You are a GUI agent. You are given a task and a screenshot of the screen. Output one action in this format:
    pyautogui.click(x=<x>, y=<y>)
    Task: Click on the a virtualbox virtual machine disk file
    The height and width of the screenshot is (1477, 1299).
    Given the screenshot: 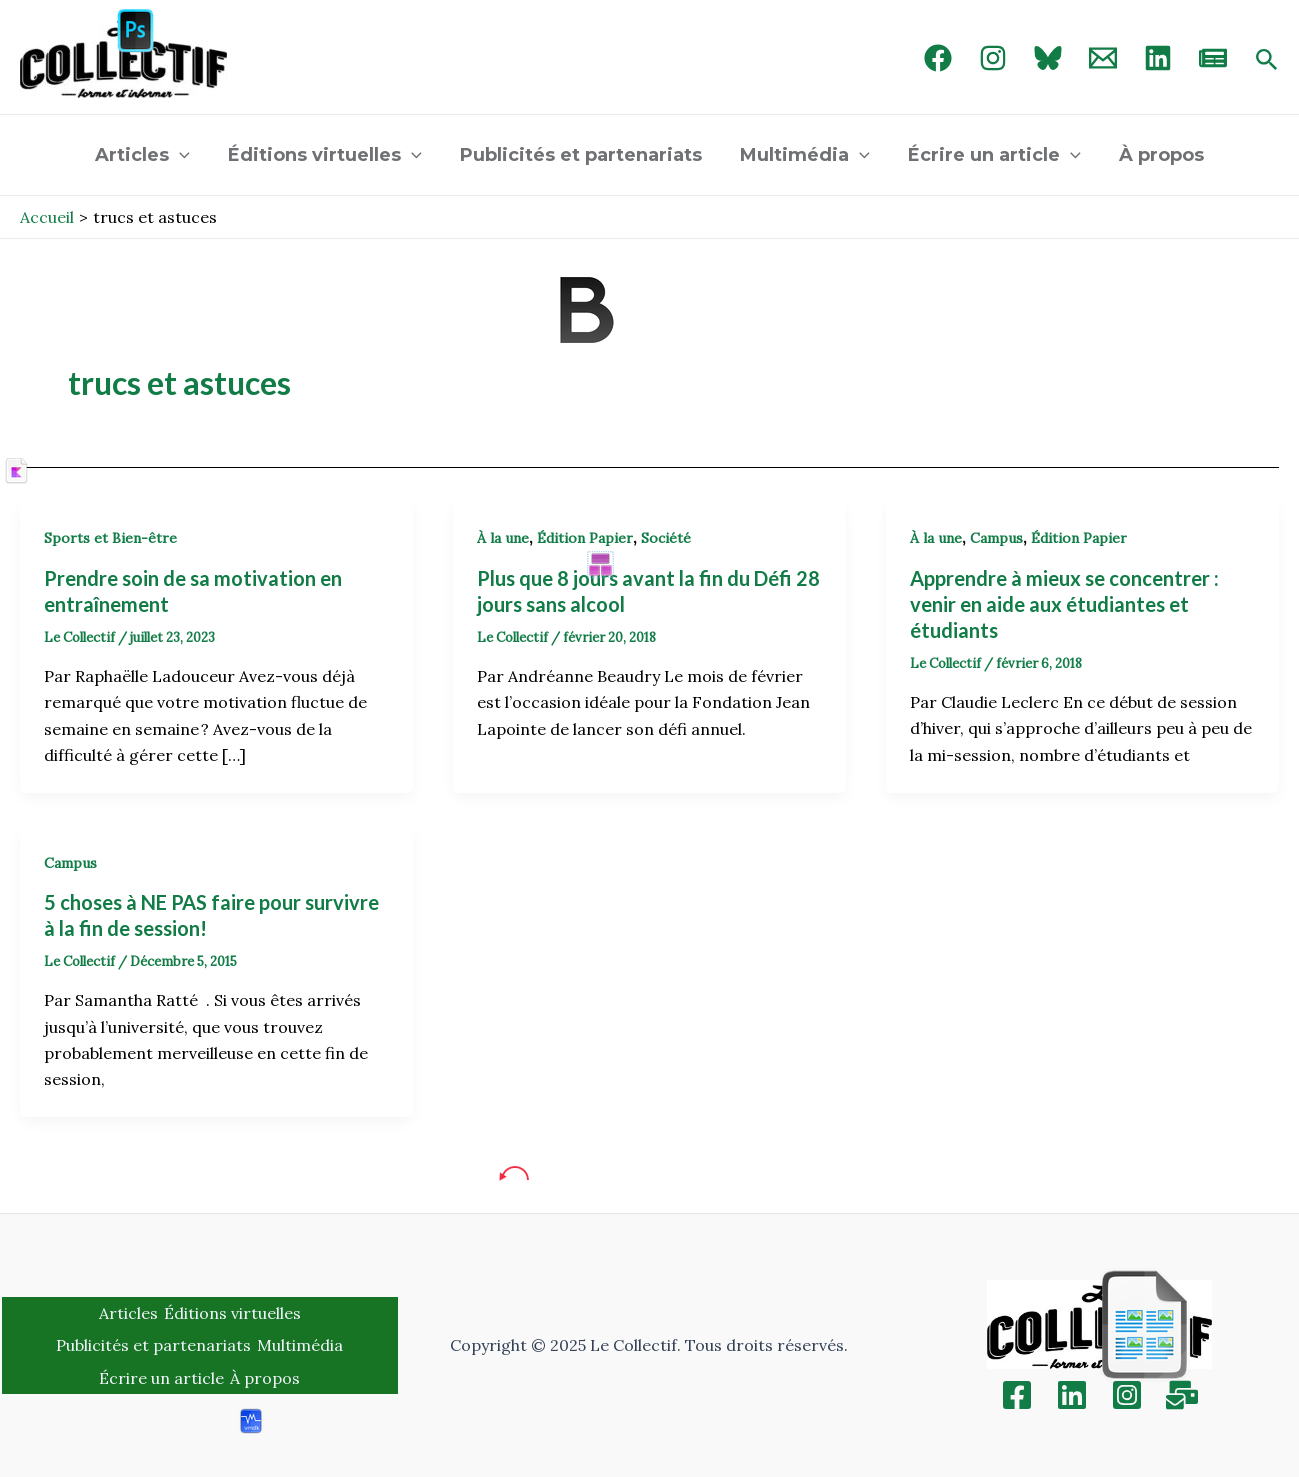 What is the action you would take?
    pyautogui.click(x=251, y=1421)
    